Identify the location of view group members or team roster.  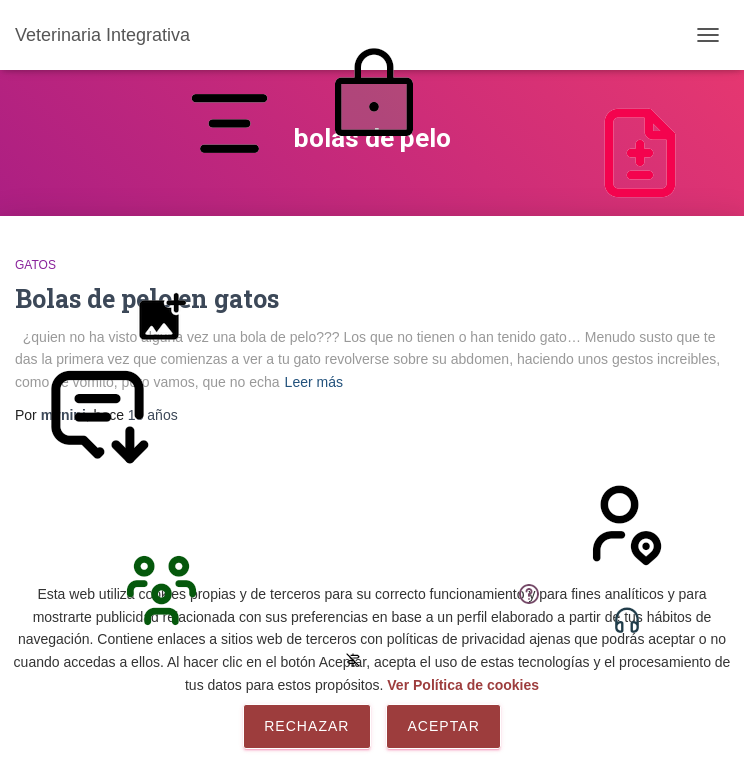
(161, 590).